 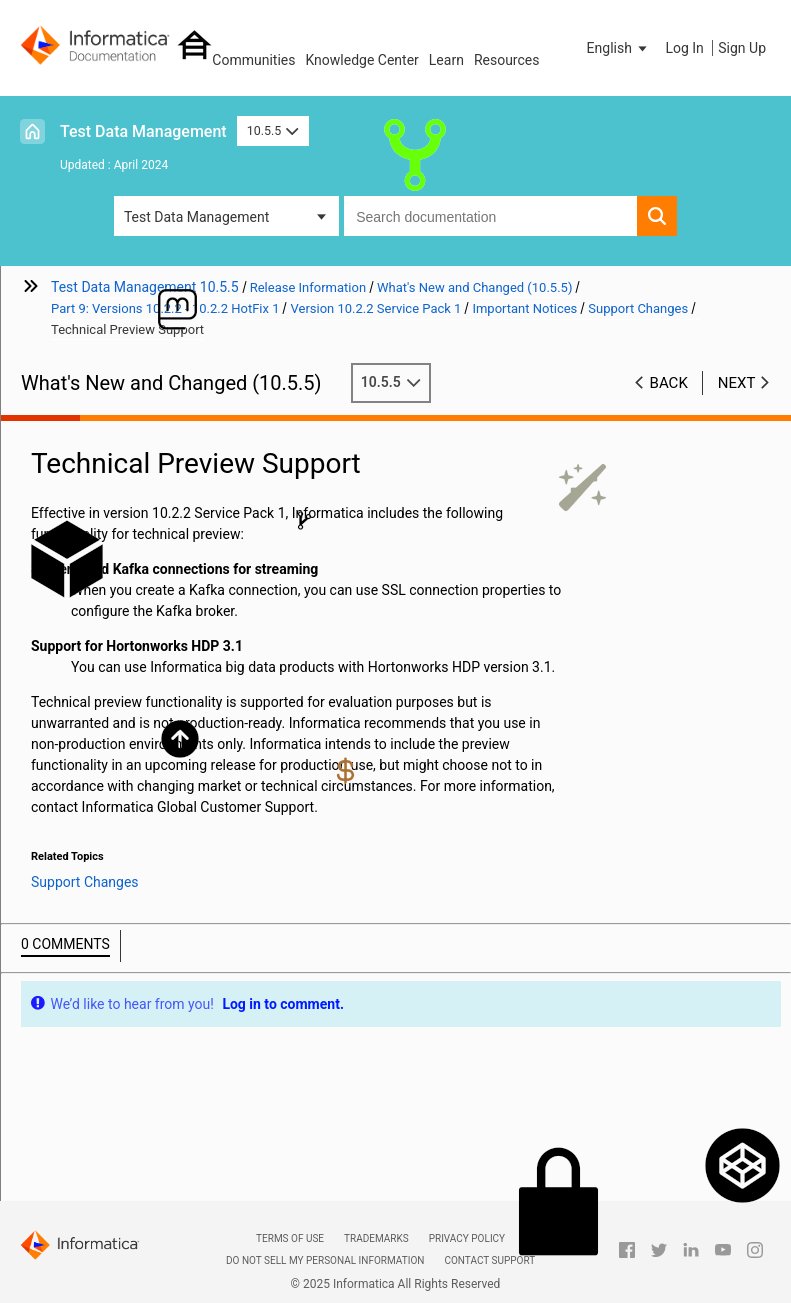 I want to click on open mastodon app, so click(x=177, y=308).